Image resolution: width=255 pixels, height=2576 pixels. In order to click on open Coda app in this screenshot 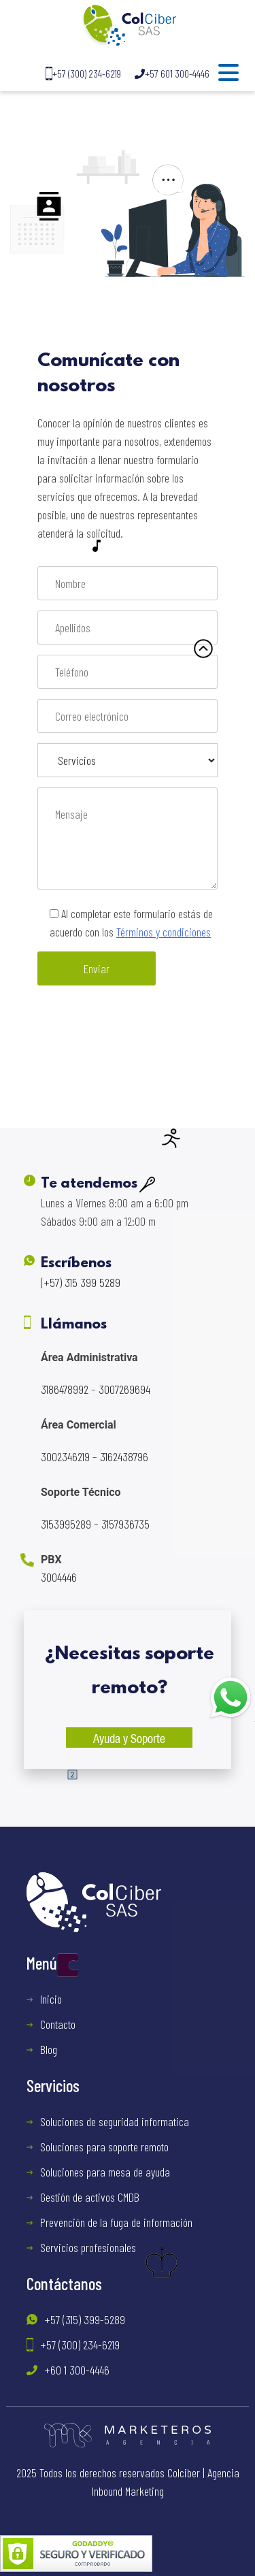, I will do `click(67, 1965)`.